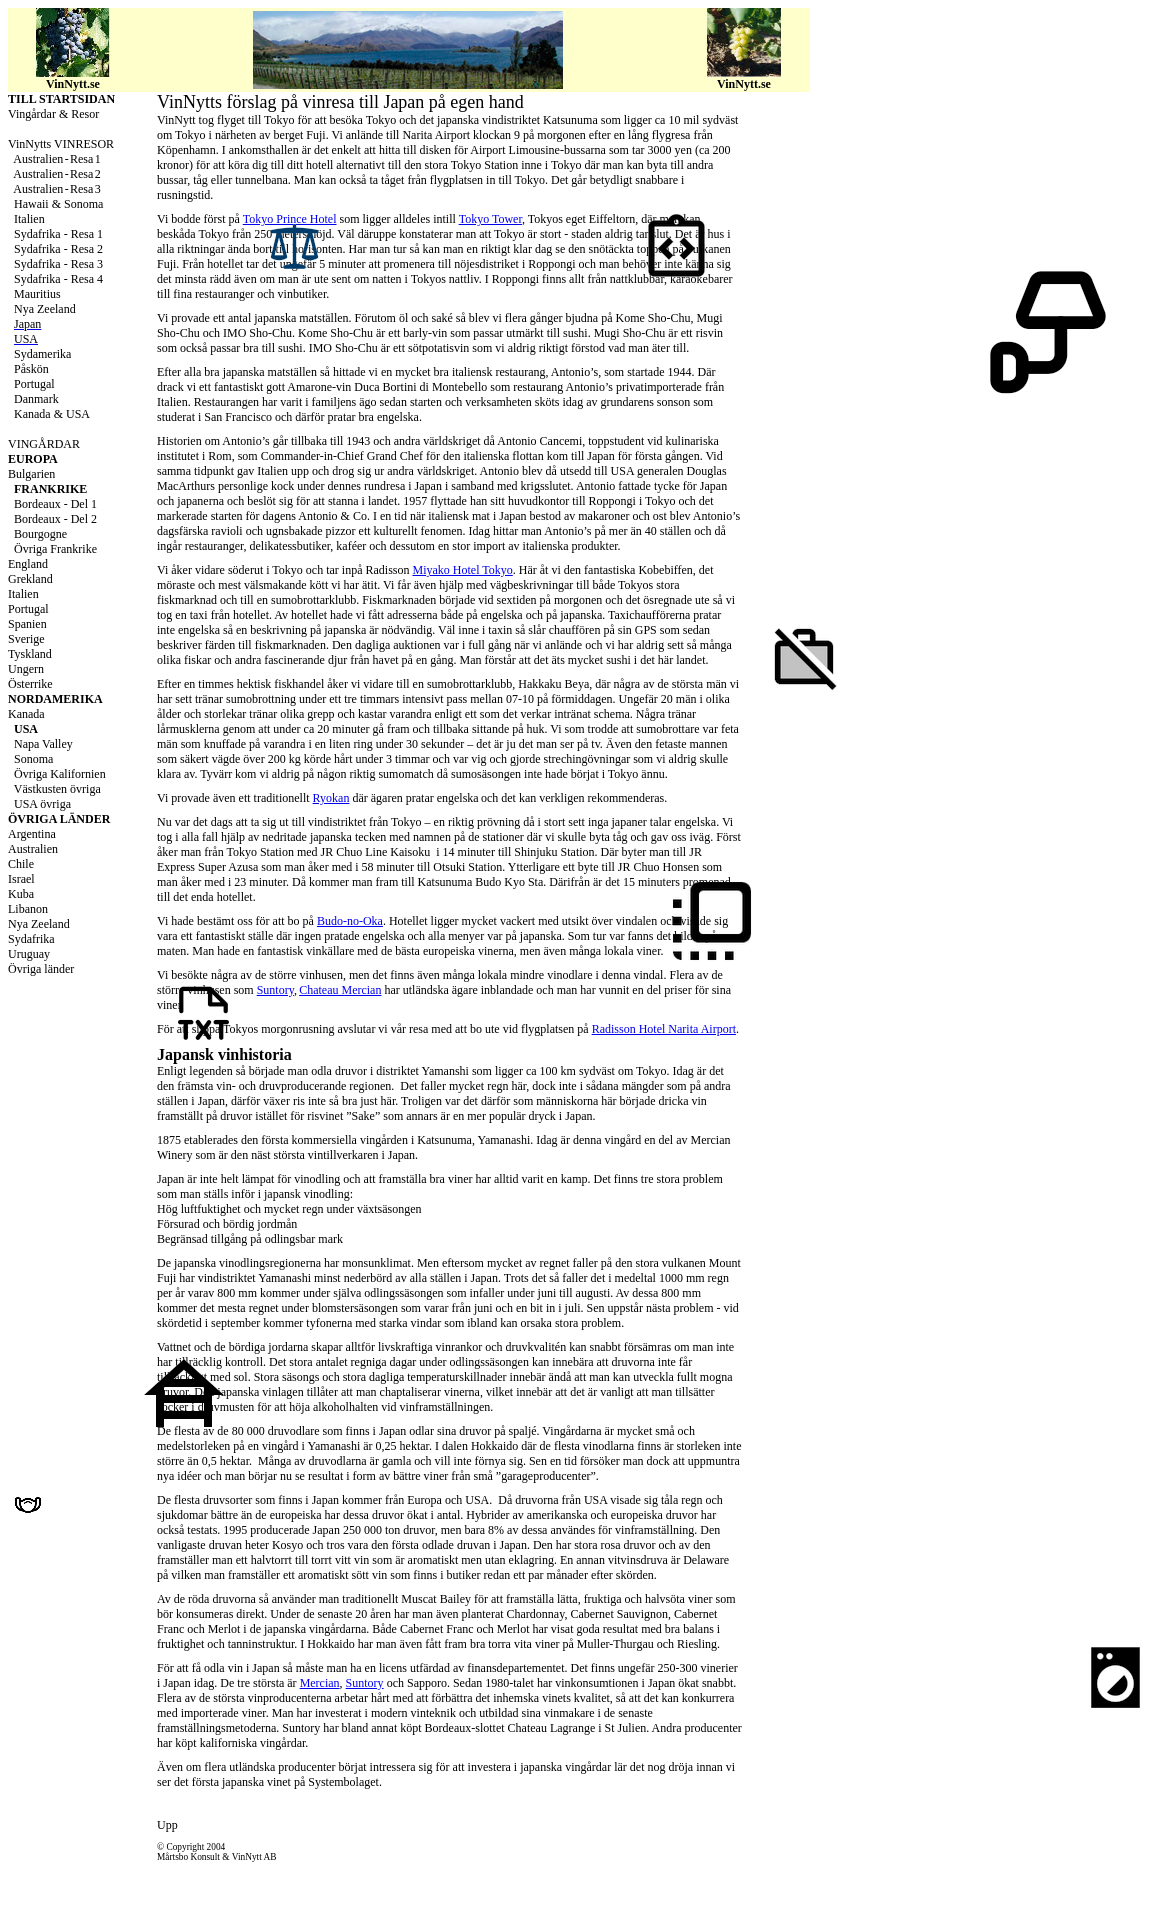  I want to click on find nearby laundromats or laundry services, so click(1115, 1677).